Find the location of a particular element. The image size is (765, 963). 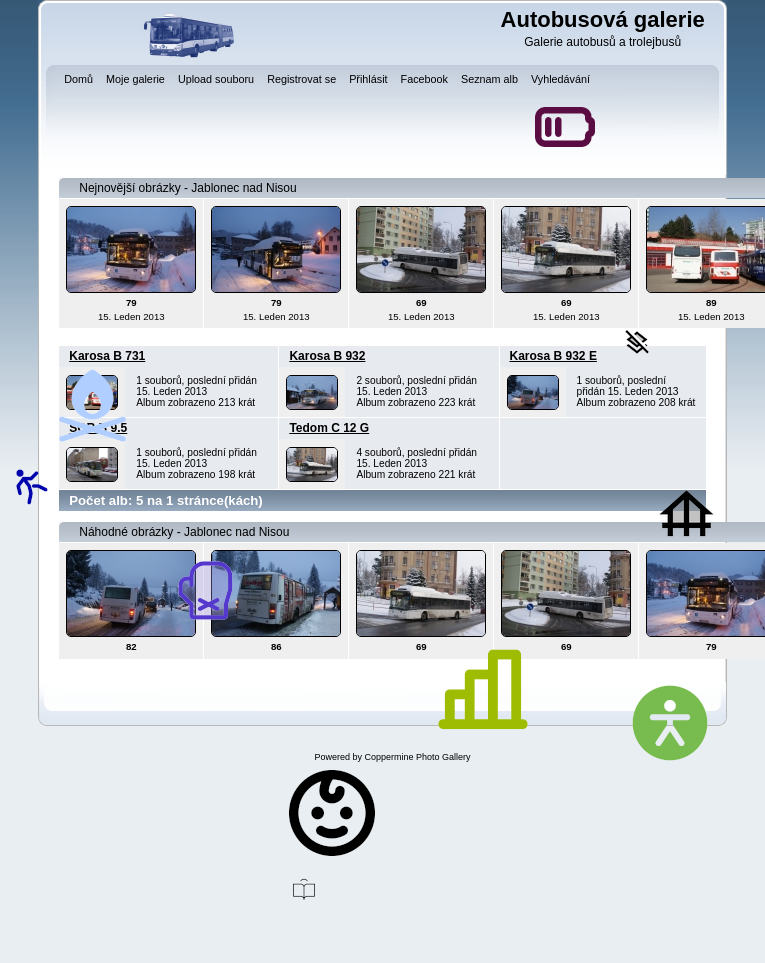

clear all map layers is located at coordinates (637, 343).